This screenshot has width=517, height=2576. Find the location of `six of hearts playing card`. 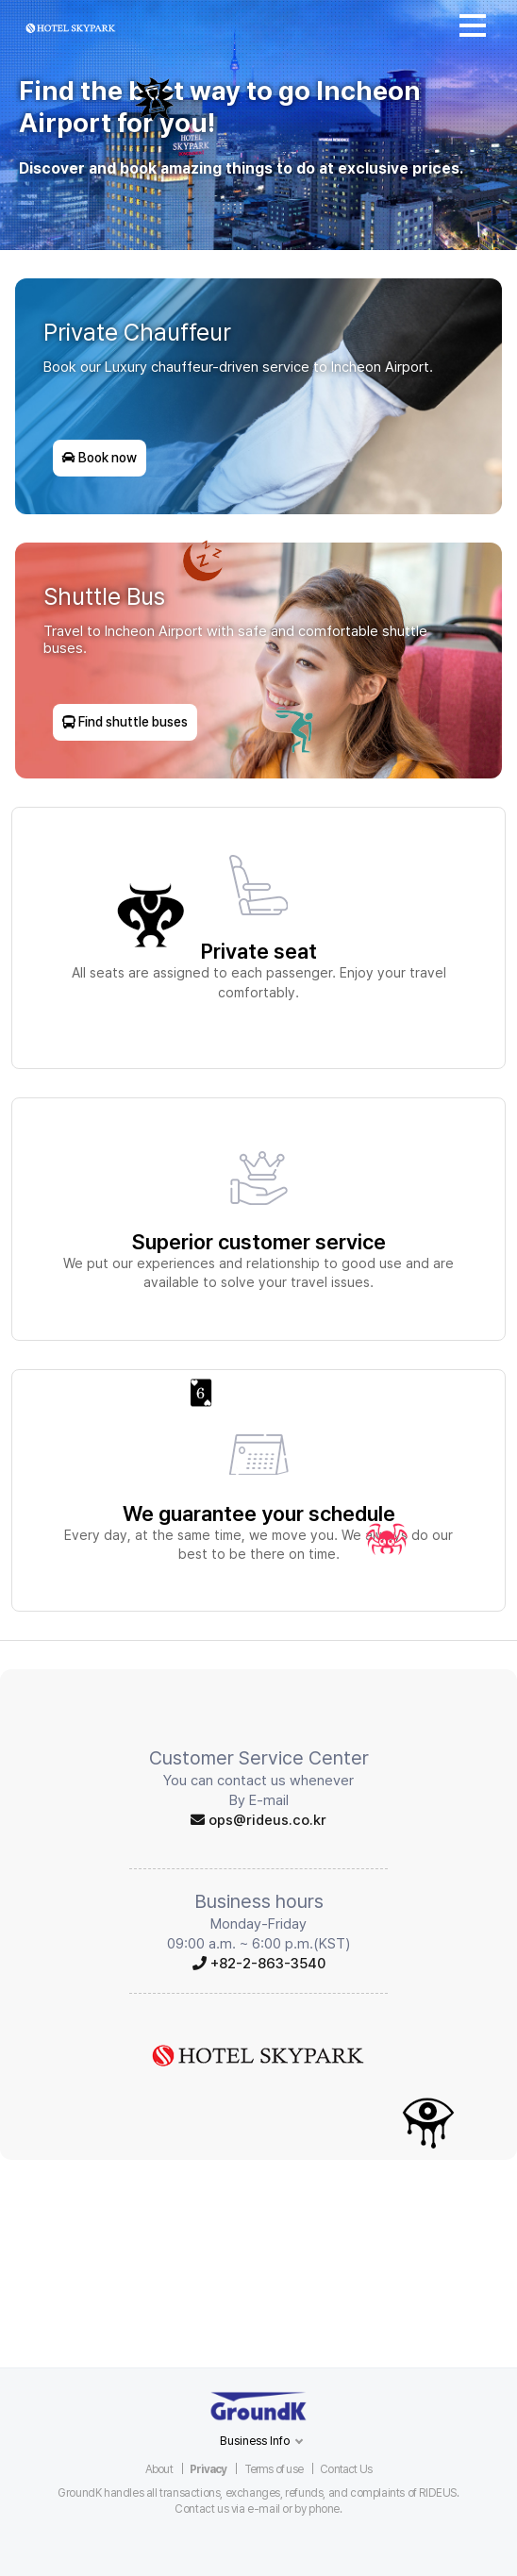

six of hearts playing card is located at coordinates (201, 1393).